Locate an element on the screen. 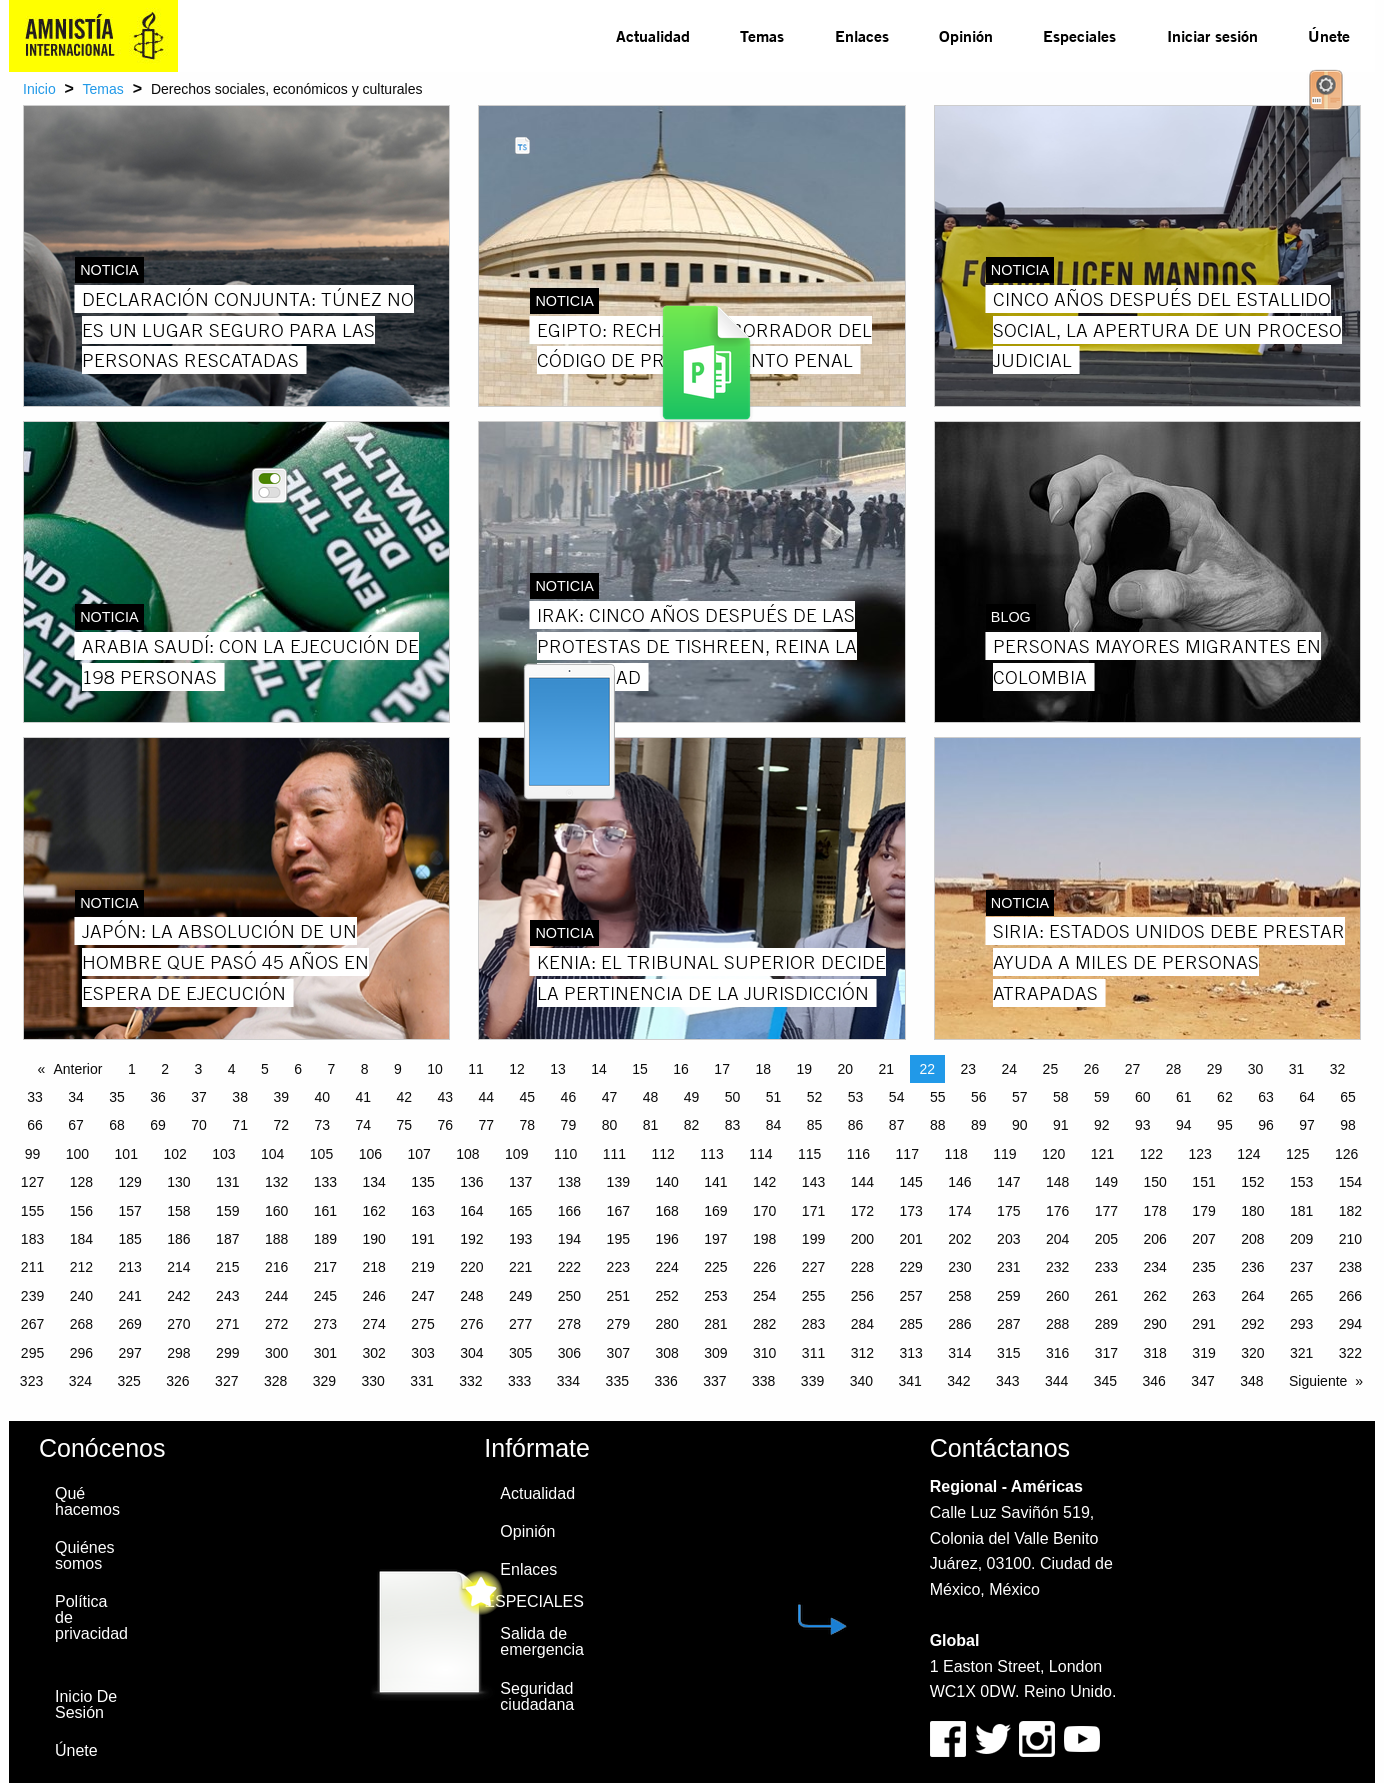 This screenshot has width=1384, height=1783. create a new document is located at coordinates (438, 1632).